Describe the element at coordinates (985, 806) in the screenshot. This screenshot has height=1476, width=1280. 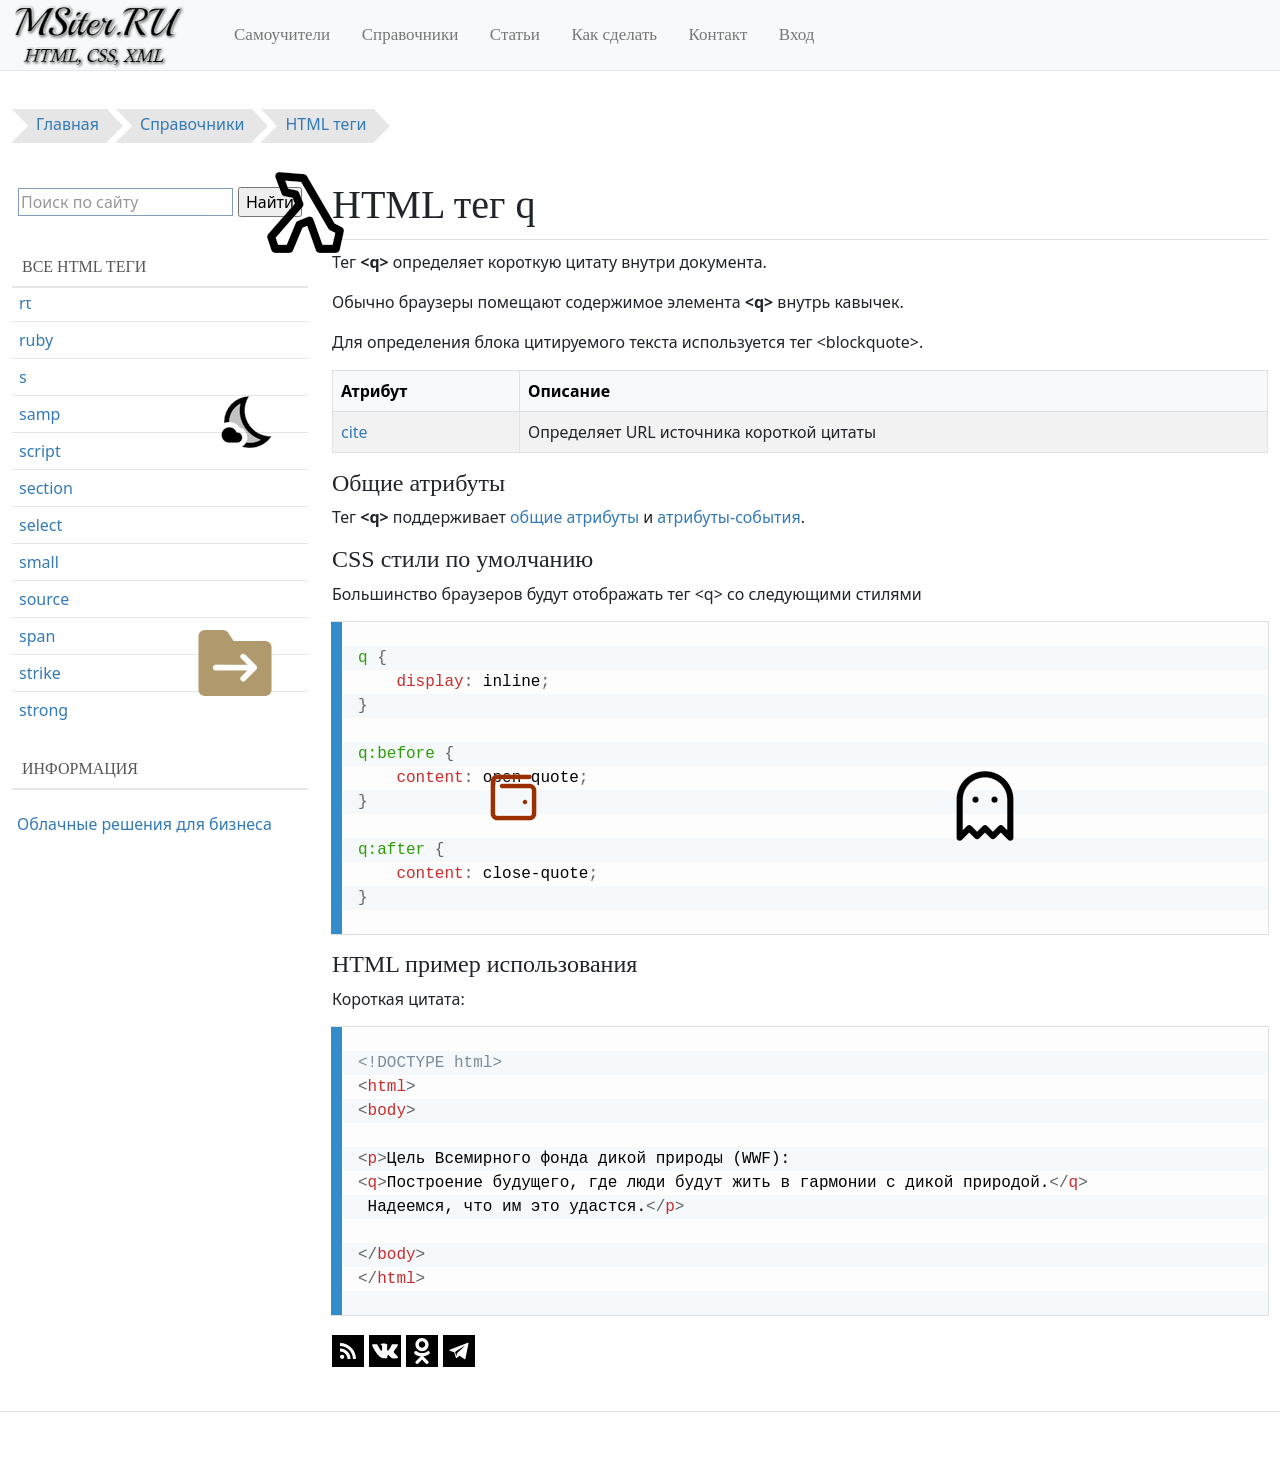
I see `toggle incognito or ghost mode` at that location.